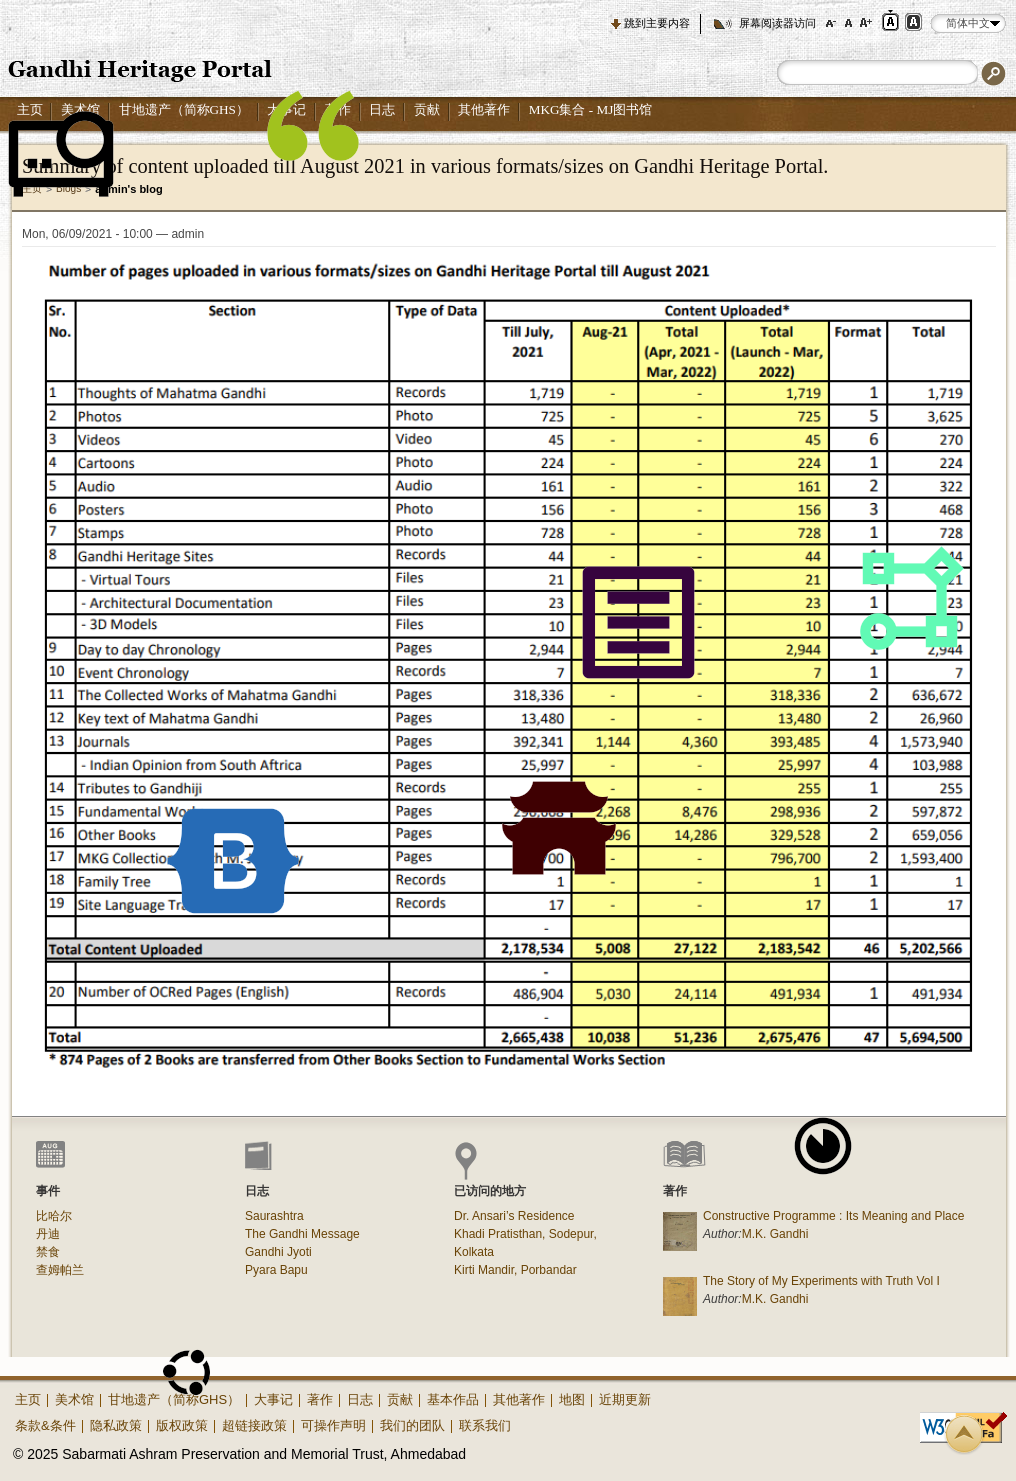 This screenshot has height=1481, width=1016. I want to click on bootstrap framework logo, so click(233, 861).